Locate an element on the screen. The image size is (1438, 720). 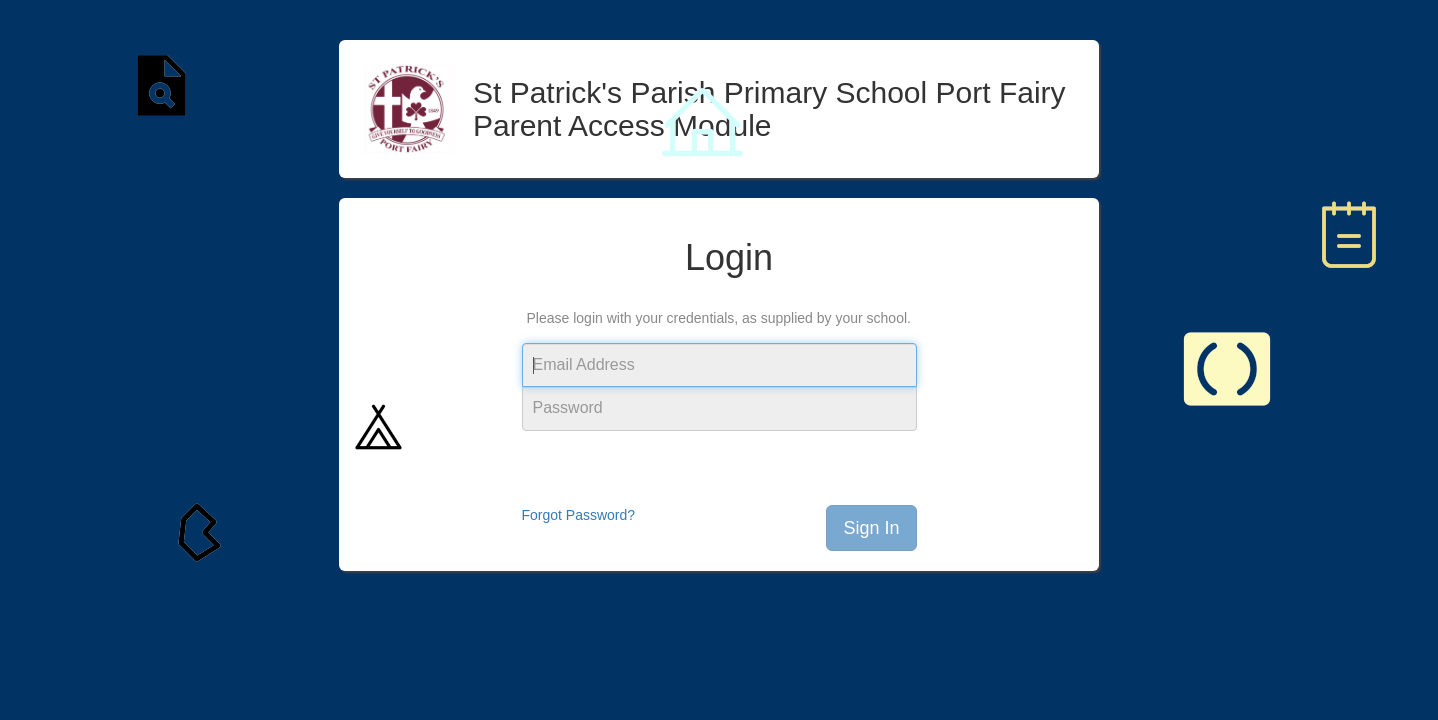
navigate to home screen is located at coordinates (702, 123).